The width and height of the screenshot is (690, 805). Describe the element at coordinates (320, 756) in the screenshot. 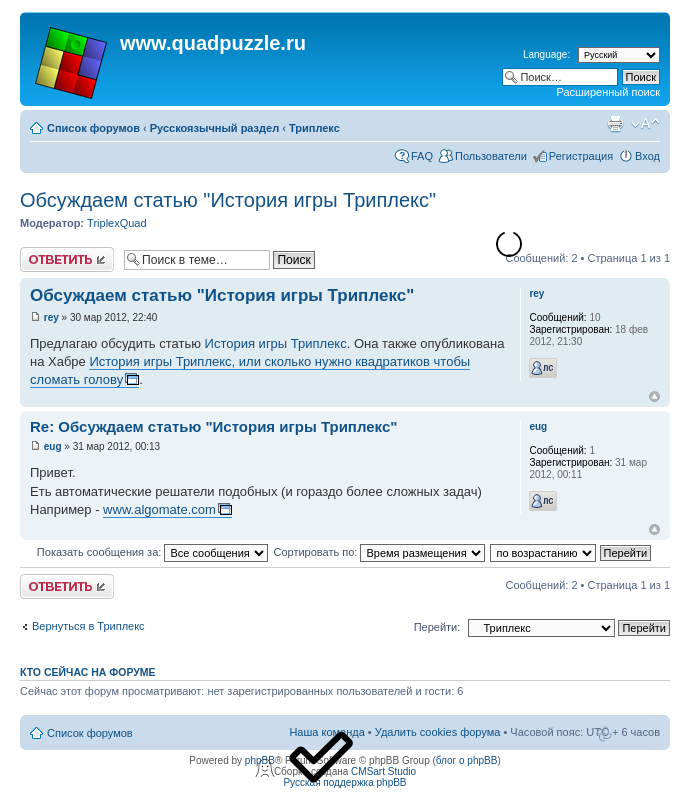

I see `confirm or submit an action` at that location.